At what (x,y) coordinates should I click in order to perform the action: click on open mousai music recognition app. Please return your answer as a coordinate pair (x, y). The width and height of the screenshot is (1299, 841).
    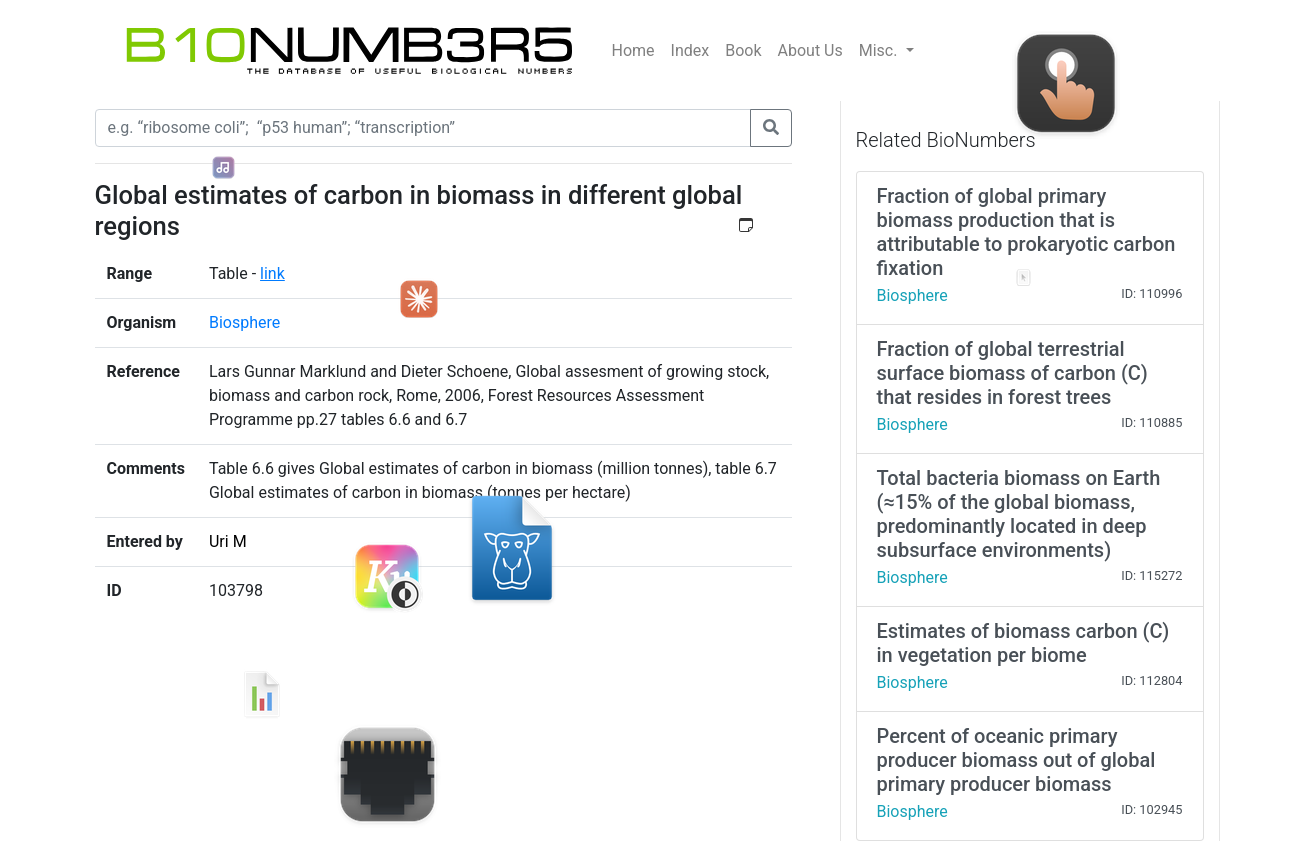
    Looking at the image, I should click on (223, 167).